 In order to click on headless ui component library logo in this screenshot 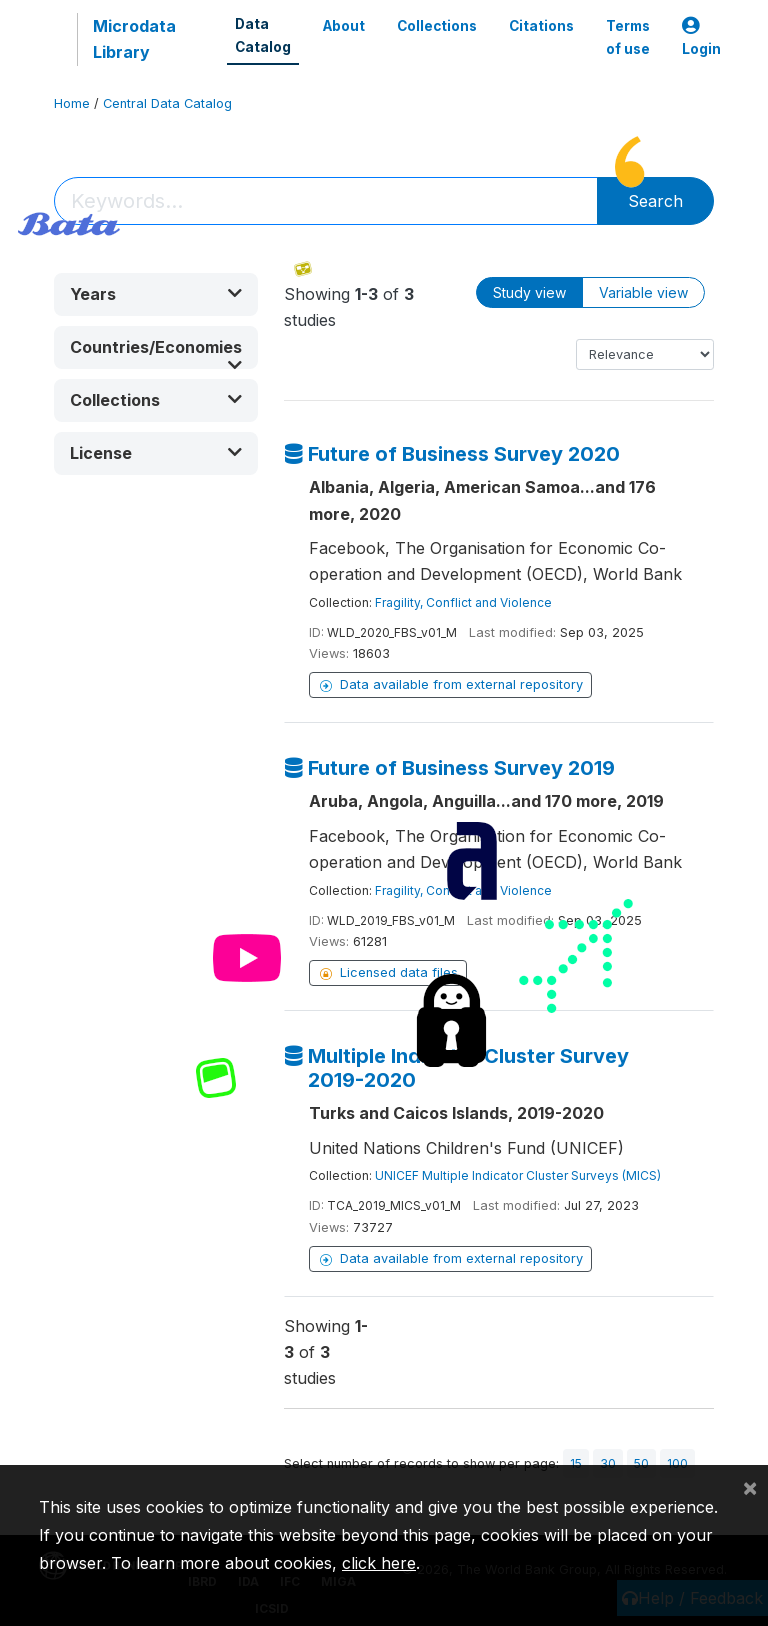, I will do `click(216, 1078)`.